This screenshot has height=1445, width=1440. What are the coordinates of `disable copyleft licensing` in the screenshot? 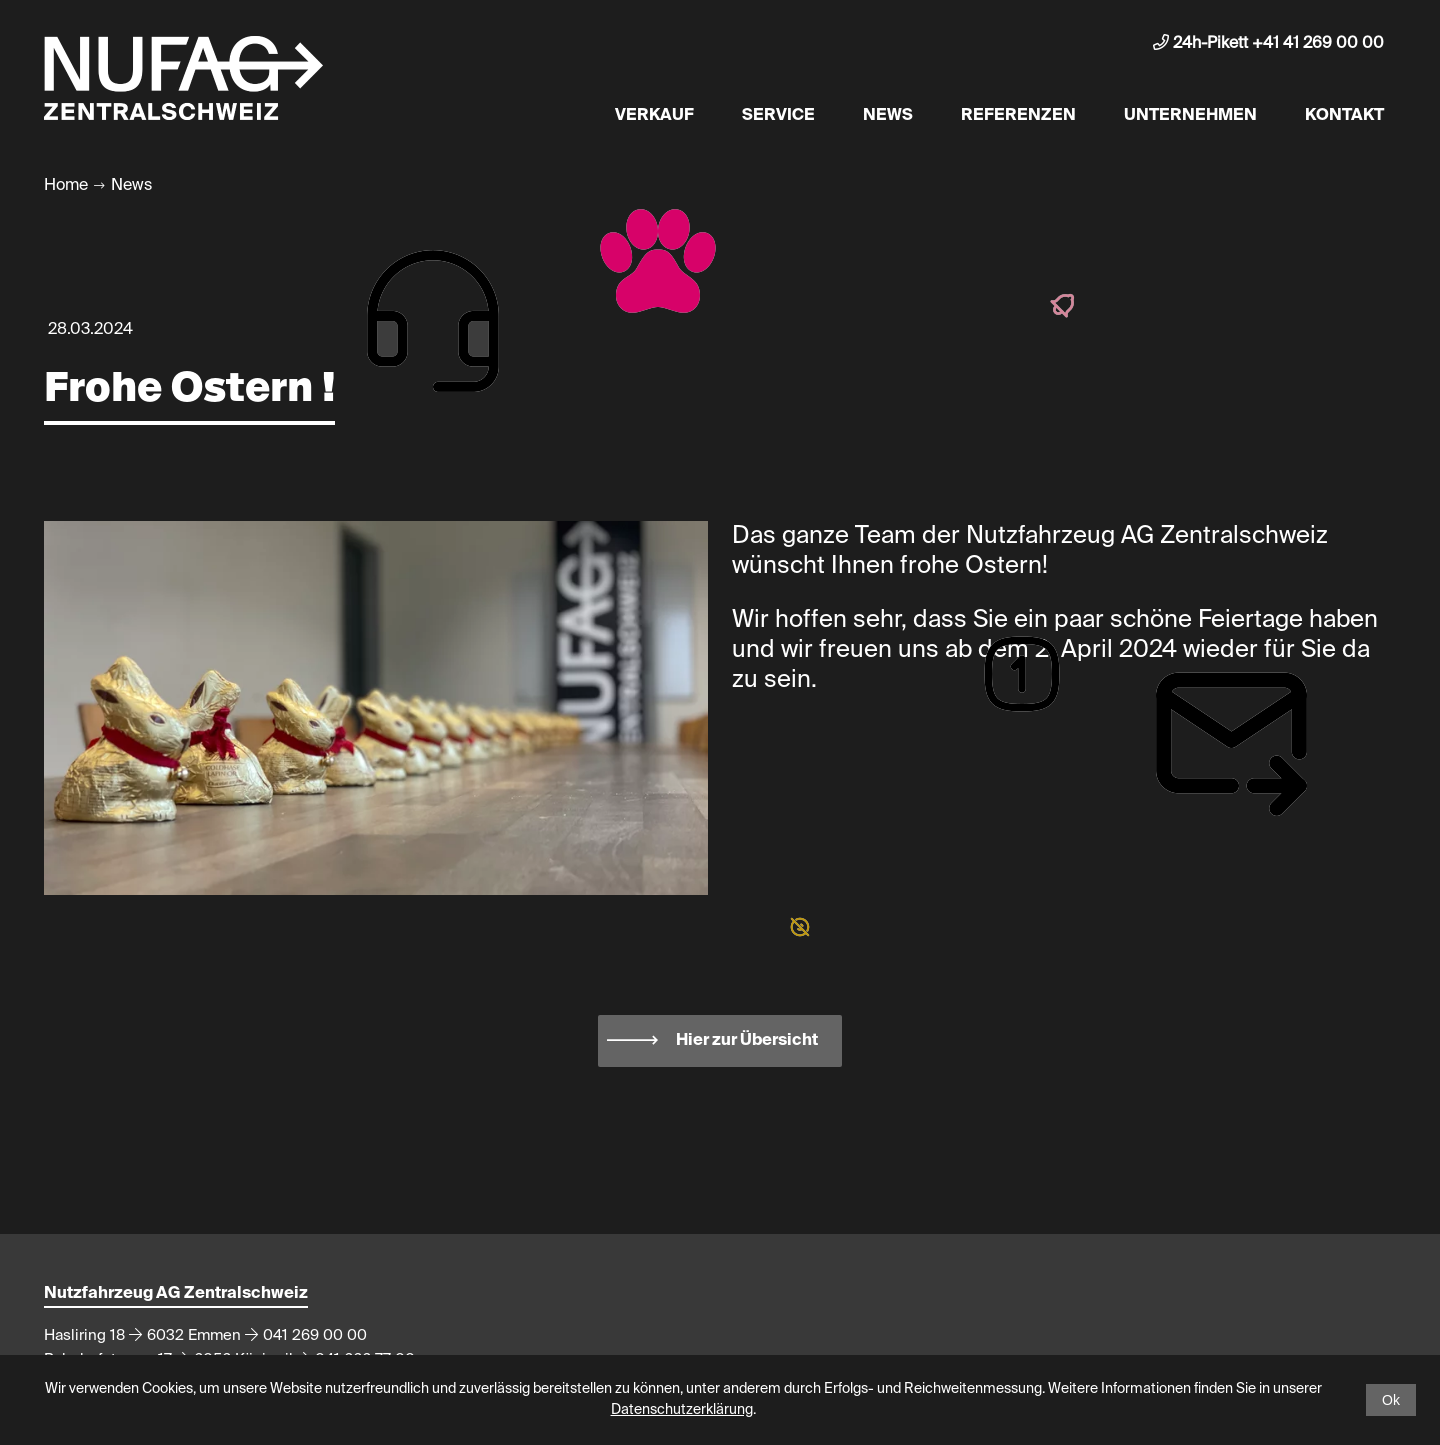 It's located at (800, 927).